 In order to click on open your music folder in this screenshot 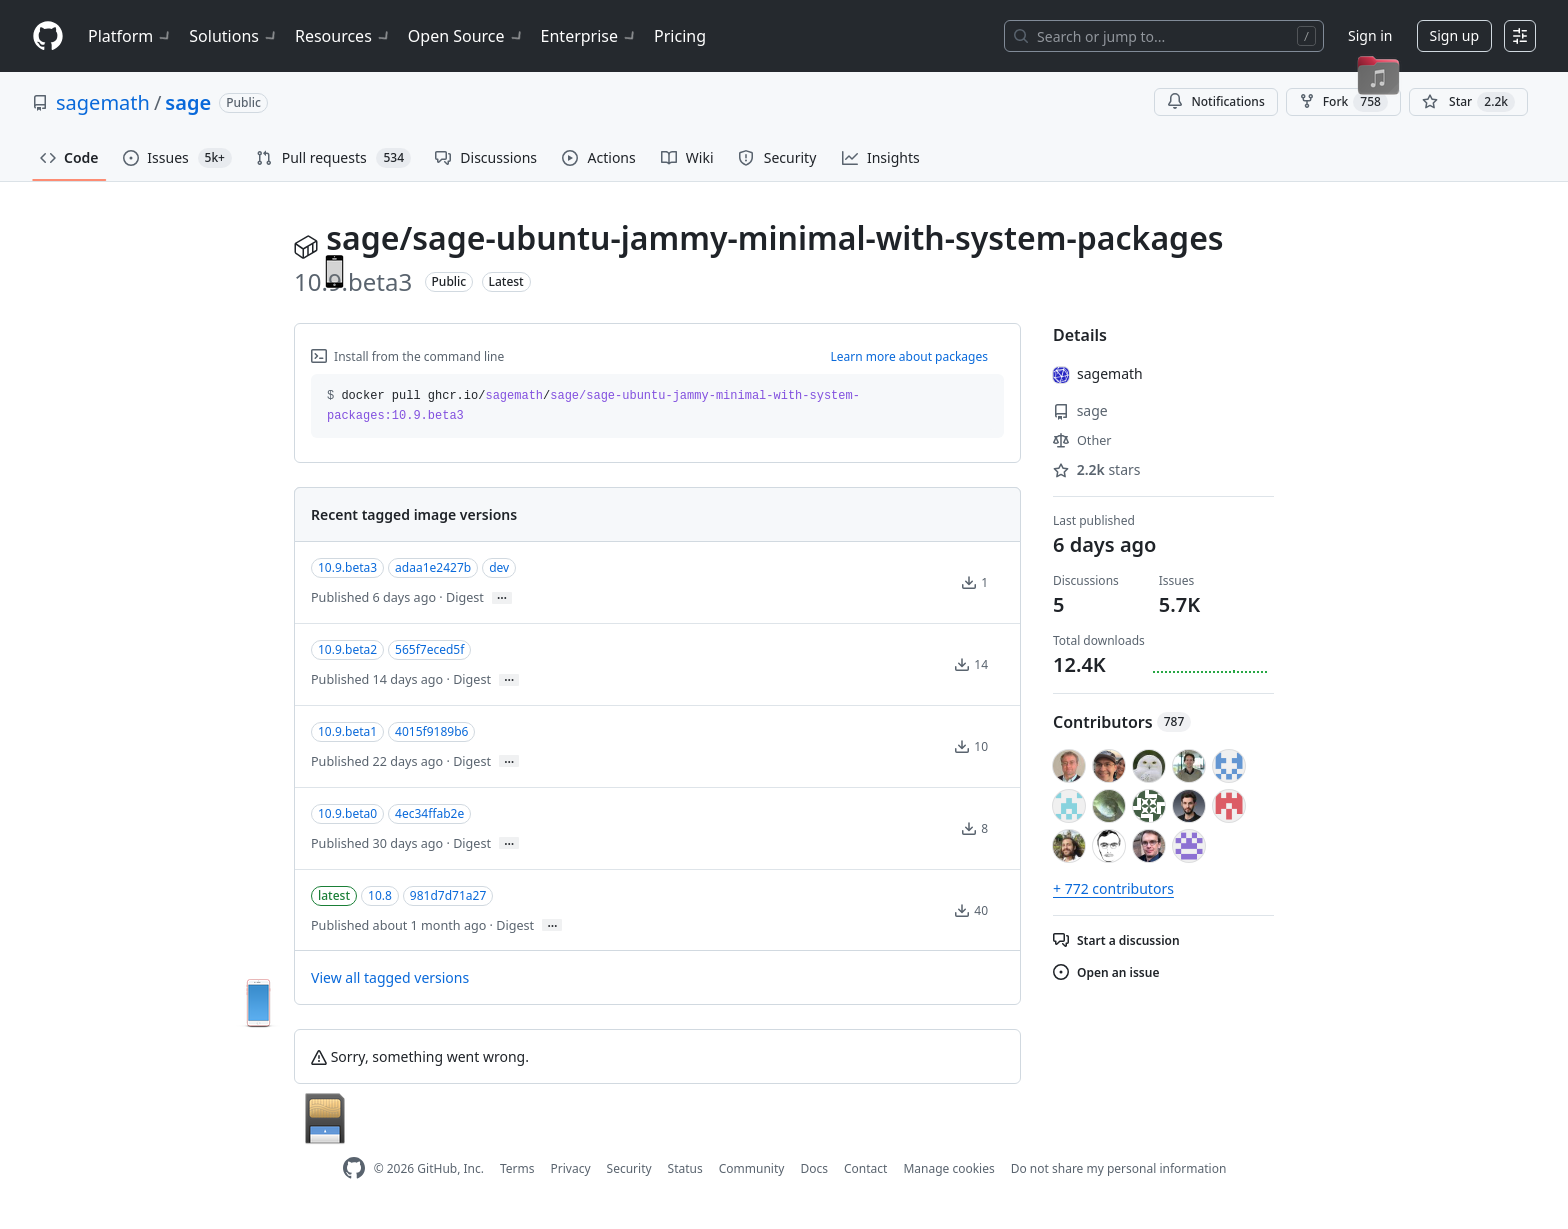, I will do `click(1378, 75)`.